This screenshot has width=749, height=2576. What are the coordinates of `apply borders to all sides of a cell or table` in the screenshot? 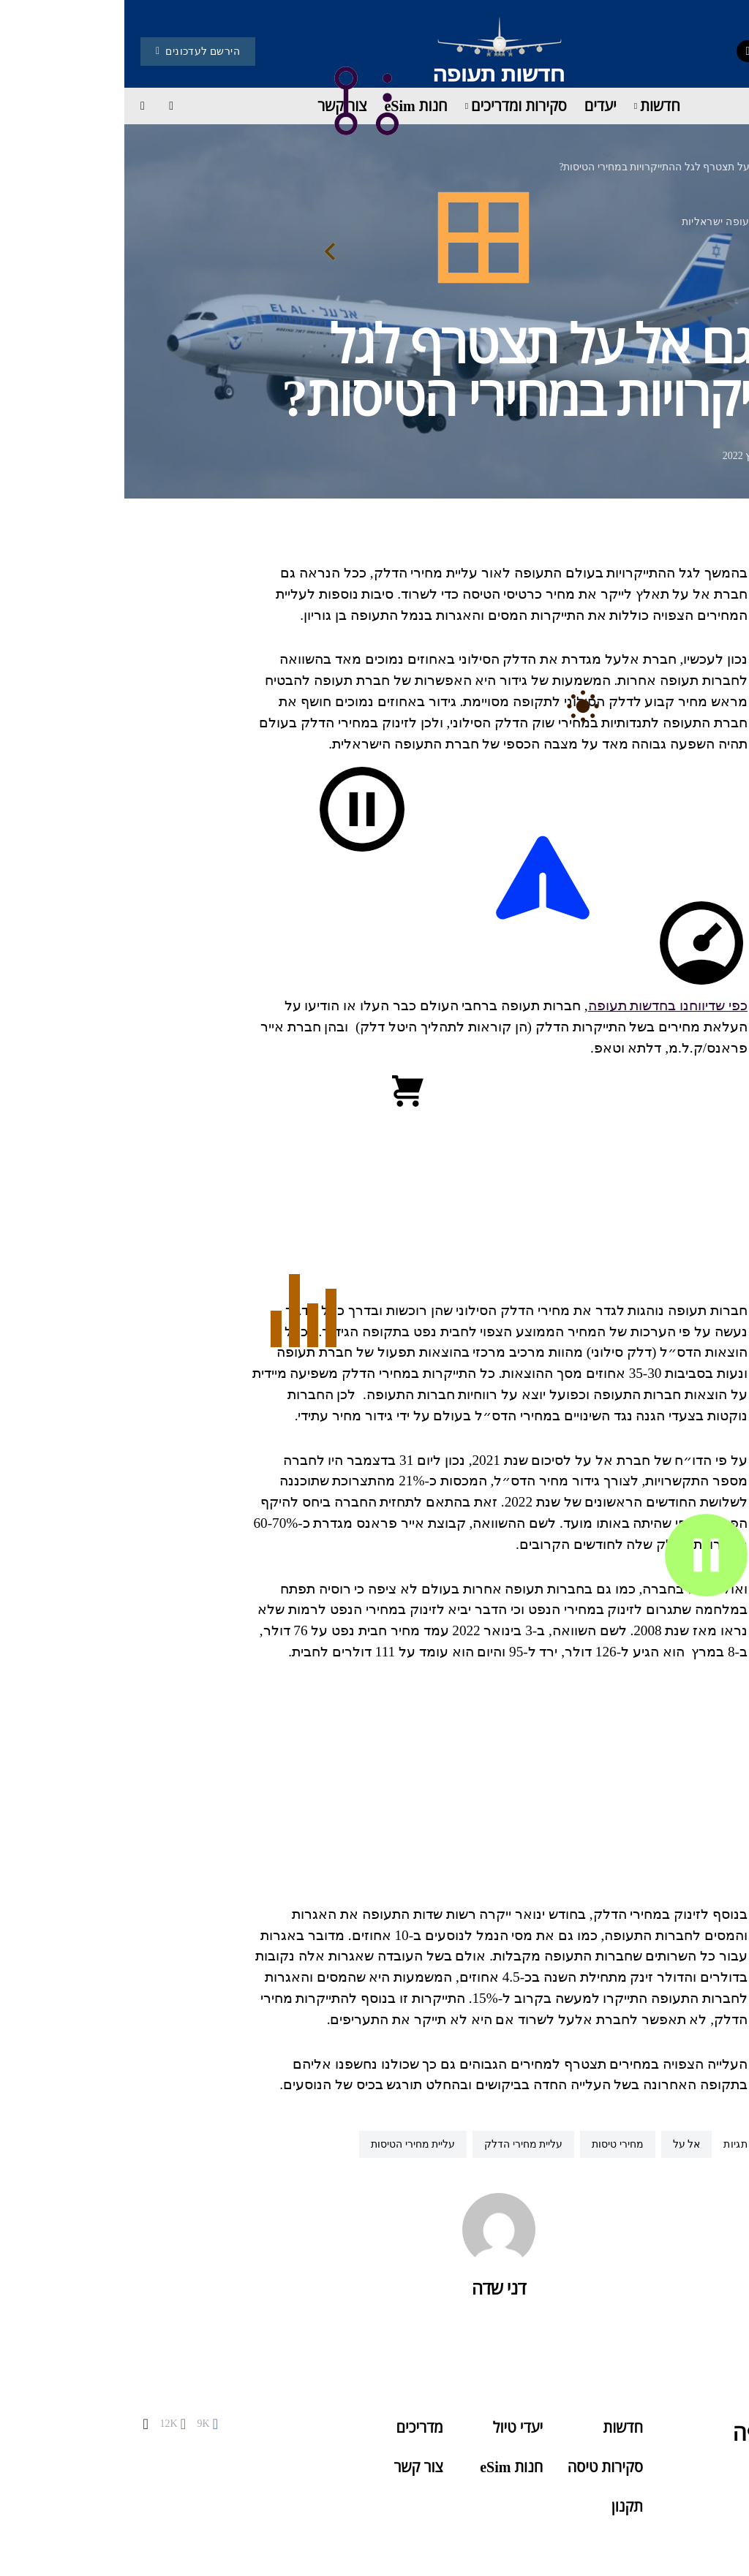 It's located at (483, 238).